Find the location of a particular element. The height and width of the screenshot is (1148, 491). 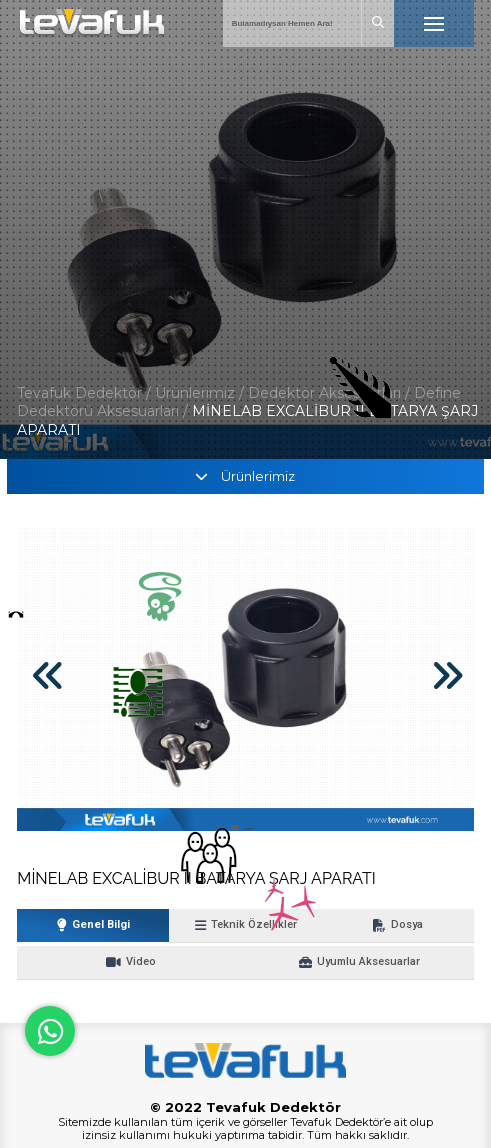

view criminal record or booking photo is located at coordinates (138, 692).